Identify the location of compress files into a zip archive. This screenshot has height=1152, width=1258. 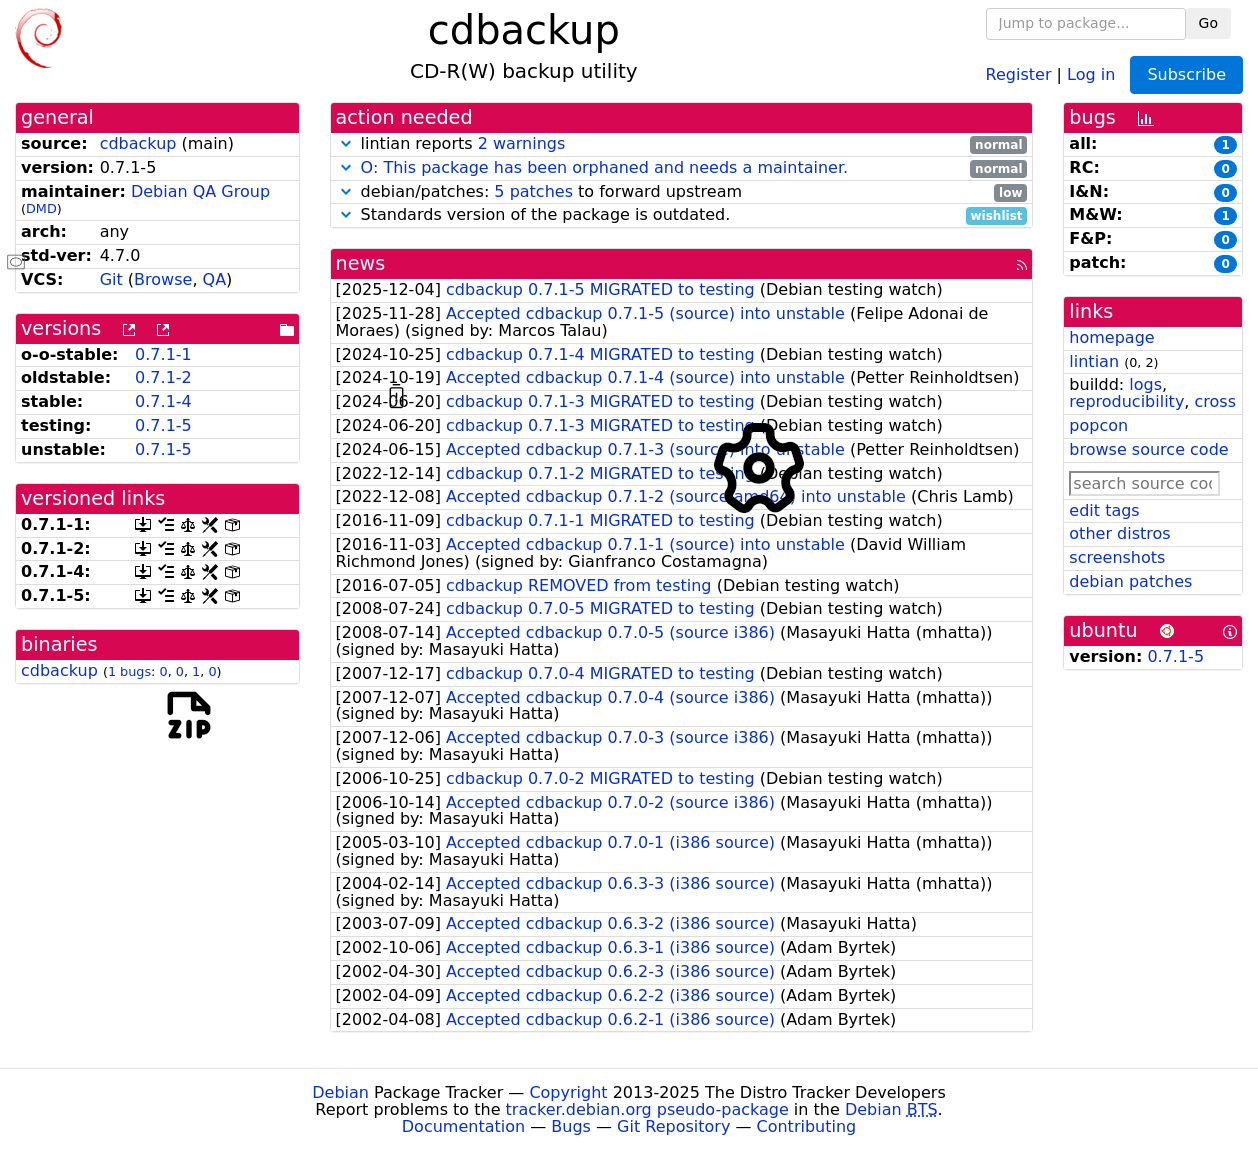
(189, 717).